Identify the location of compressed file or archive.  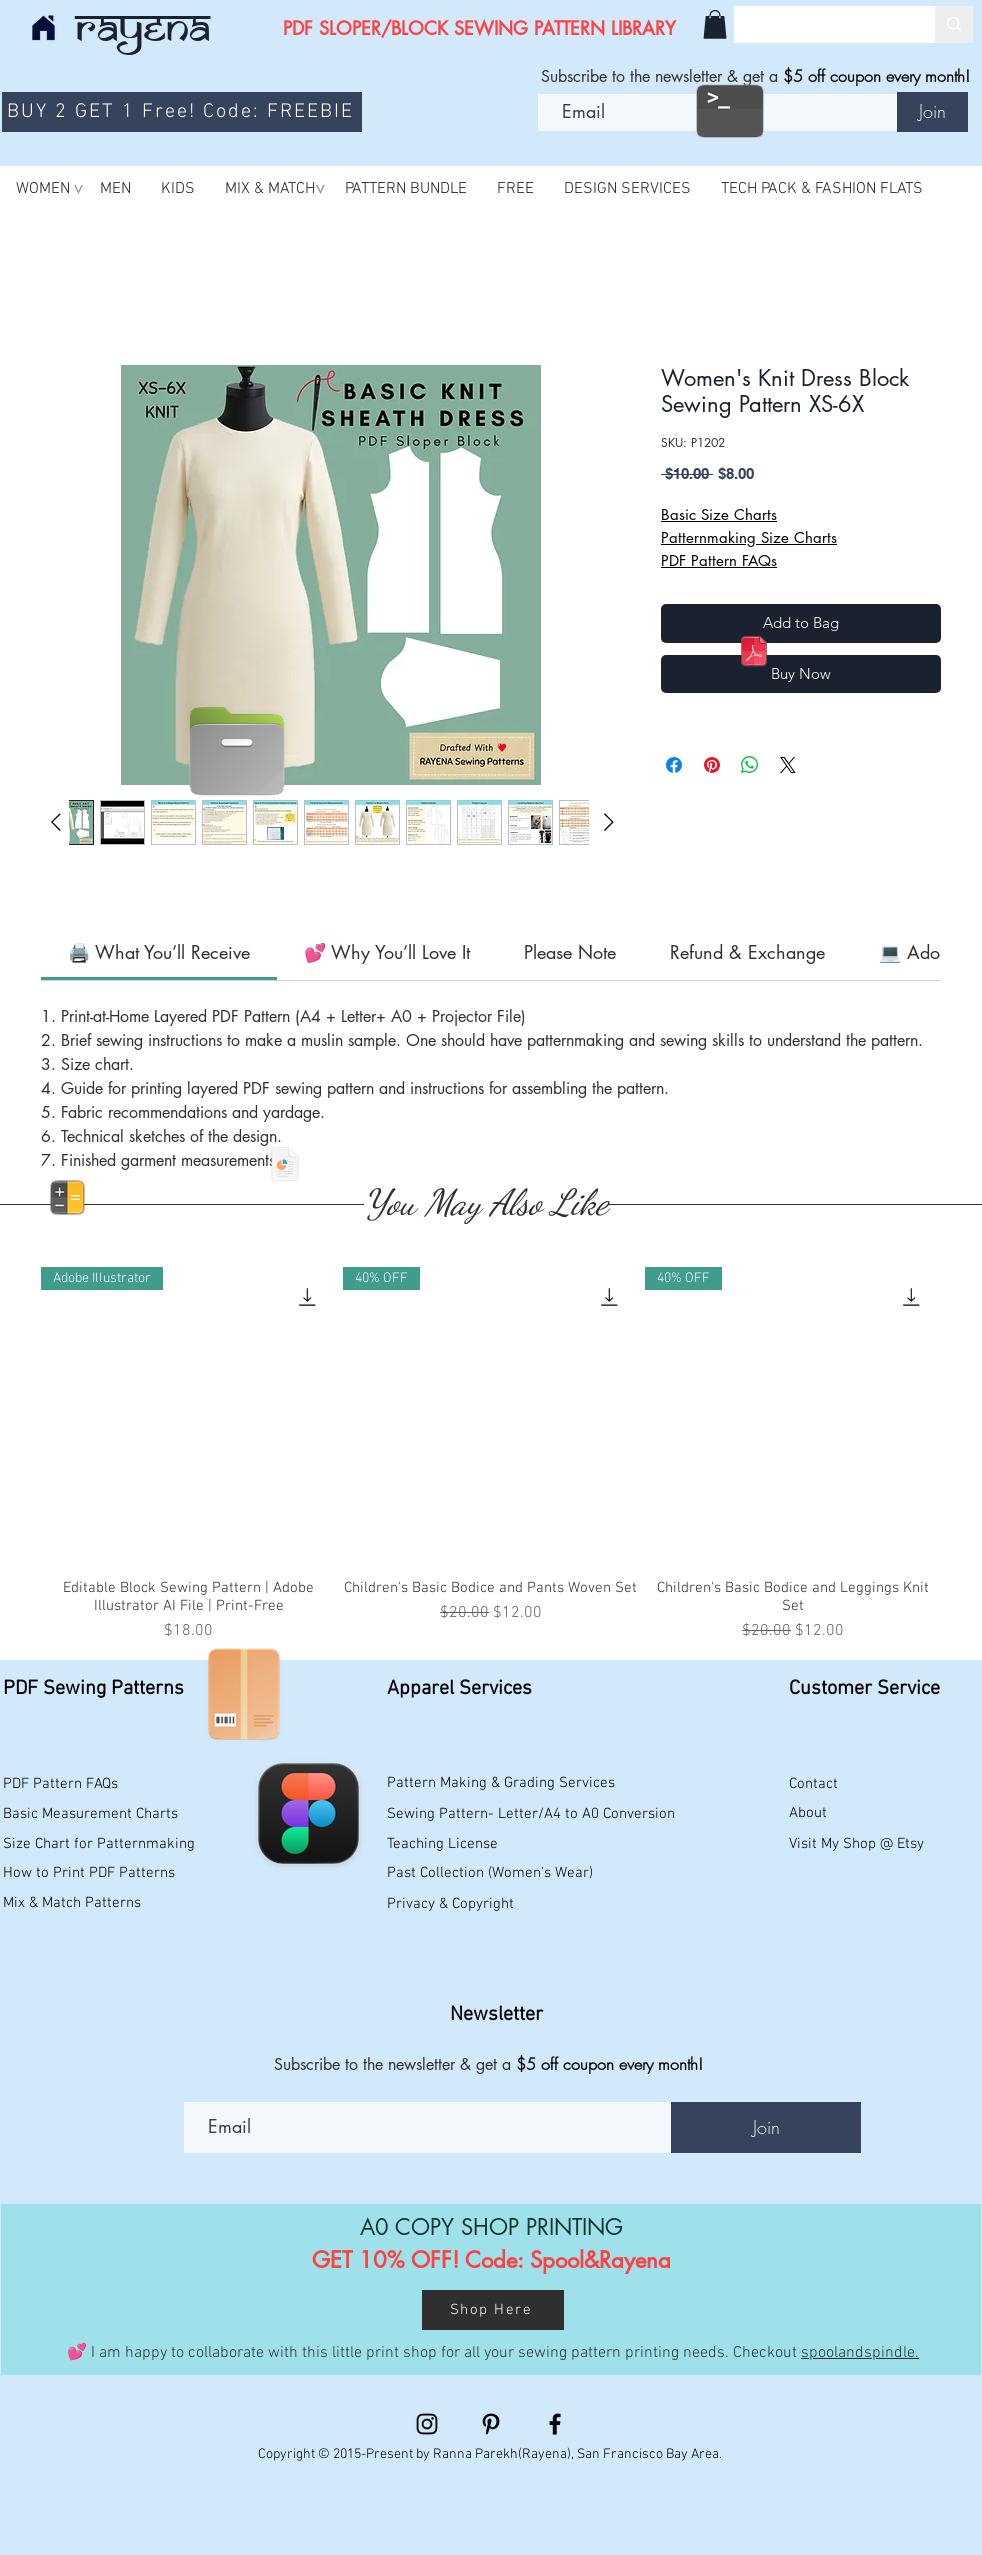
(244, 1694).